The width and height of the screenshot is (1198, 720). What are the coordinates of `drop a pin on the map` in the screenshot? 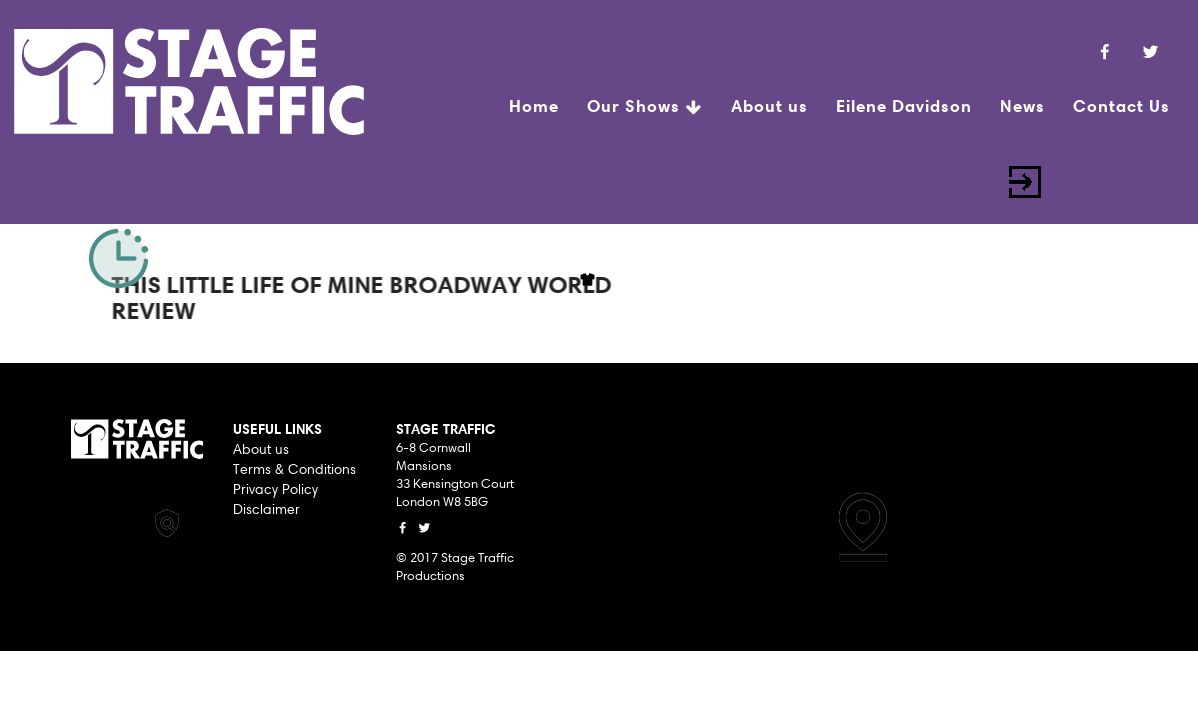 It's located at (863, 527).